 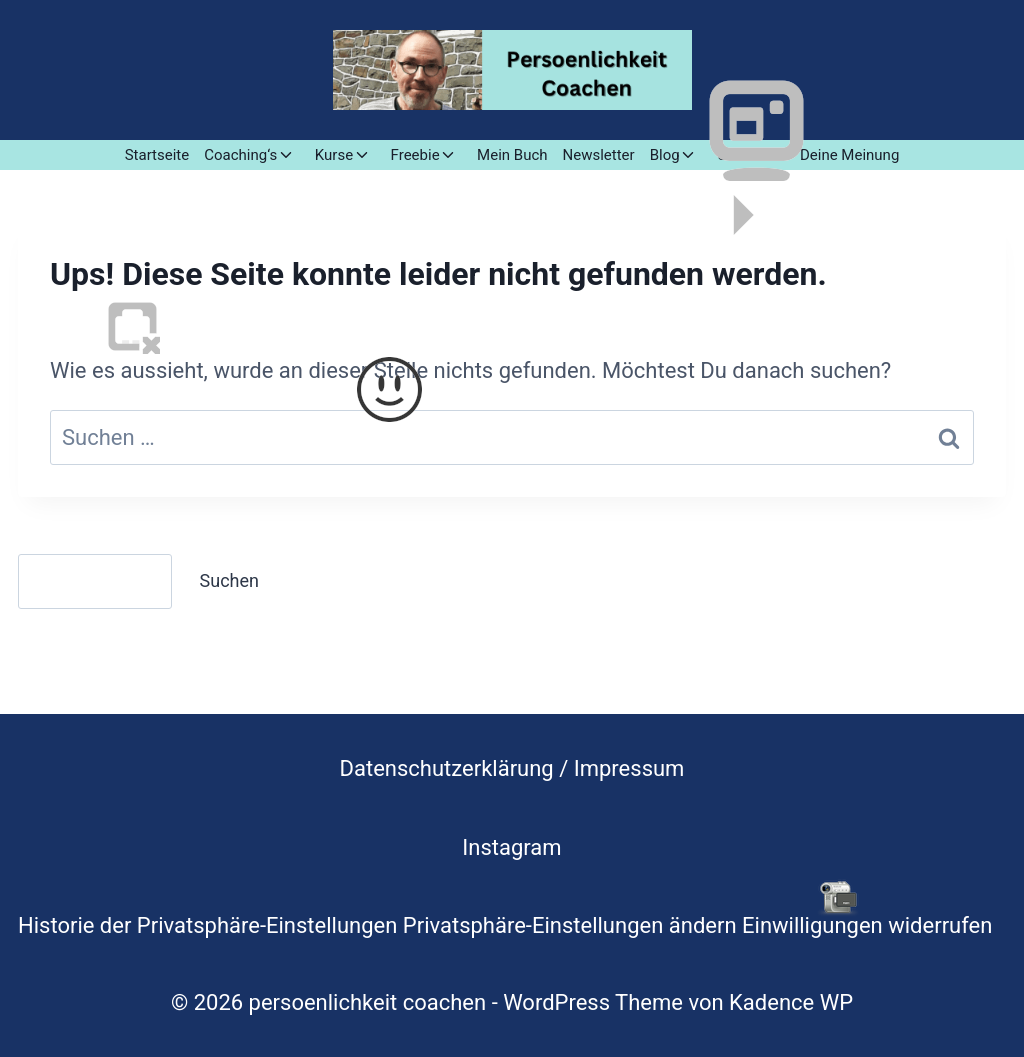 I want to click on access video camera device settings, so click(x=838, y=898).